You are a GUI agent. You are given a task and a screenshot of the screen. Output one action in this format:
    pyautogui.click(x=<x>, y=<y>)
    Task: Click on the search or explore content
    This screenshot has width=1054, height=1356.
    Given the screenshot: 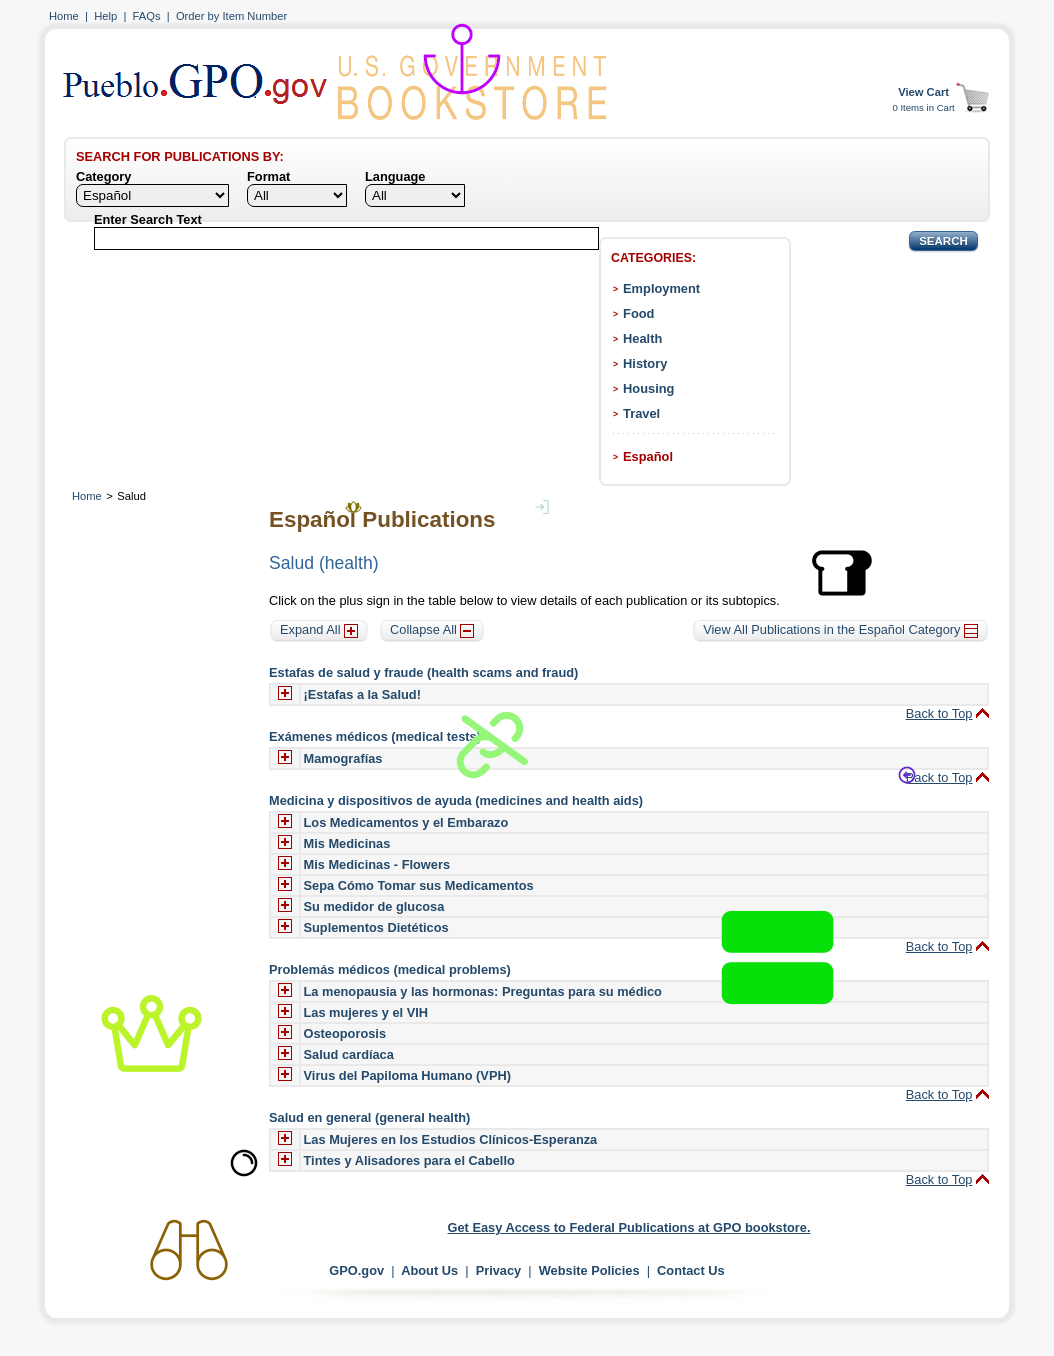 What is the action you would take?
    pyautogui.click(x=189, y=1250)
    